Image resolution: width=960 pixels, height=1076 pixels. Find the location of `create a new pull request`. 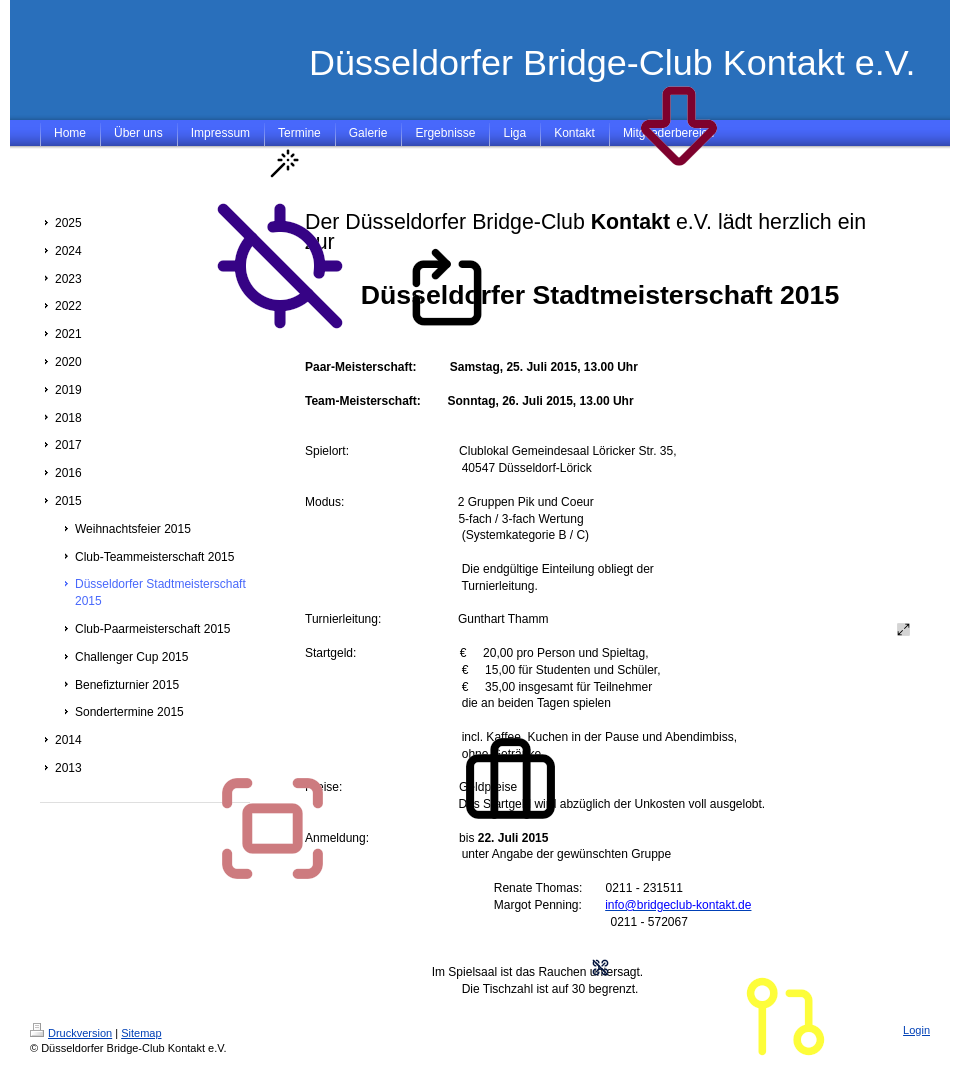

create a new pull request is located at coordinates (785, 1016).